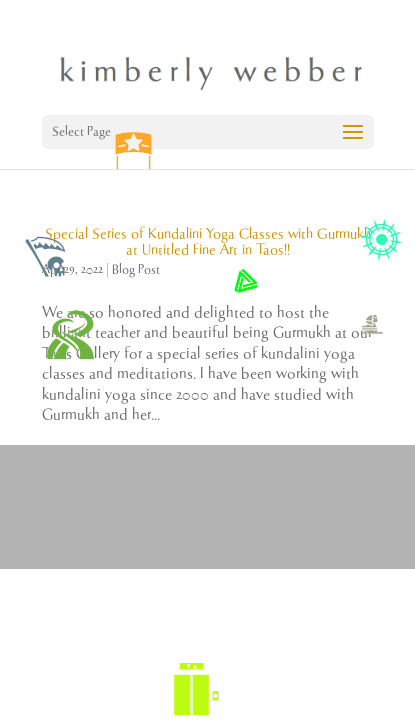  What do you see at coordinates (191, 688) in the screenshot?
I see `access elevator or floor navigation` at bounding box center [191, 688].